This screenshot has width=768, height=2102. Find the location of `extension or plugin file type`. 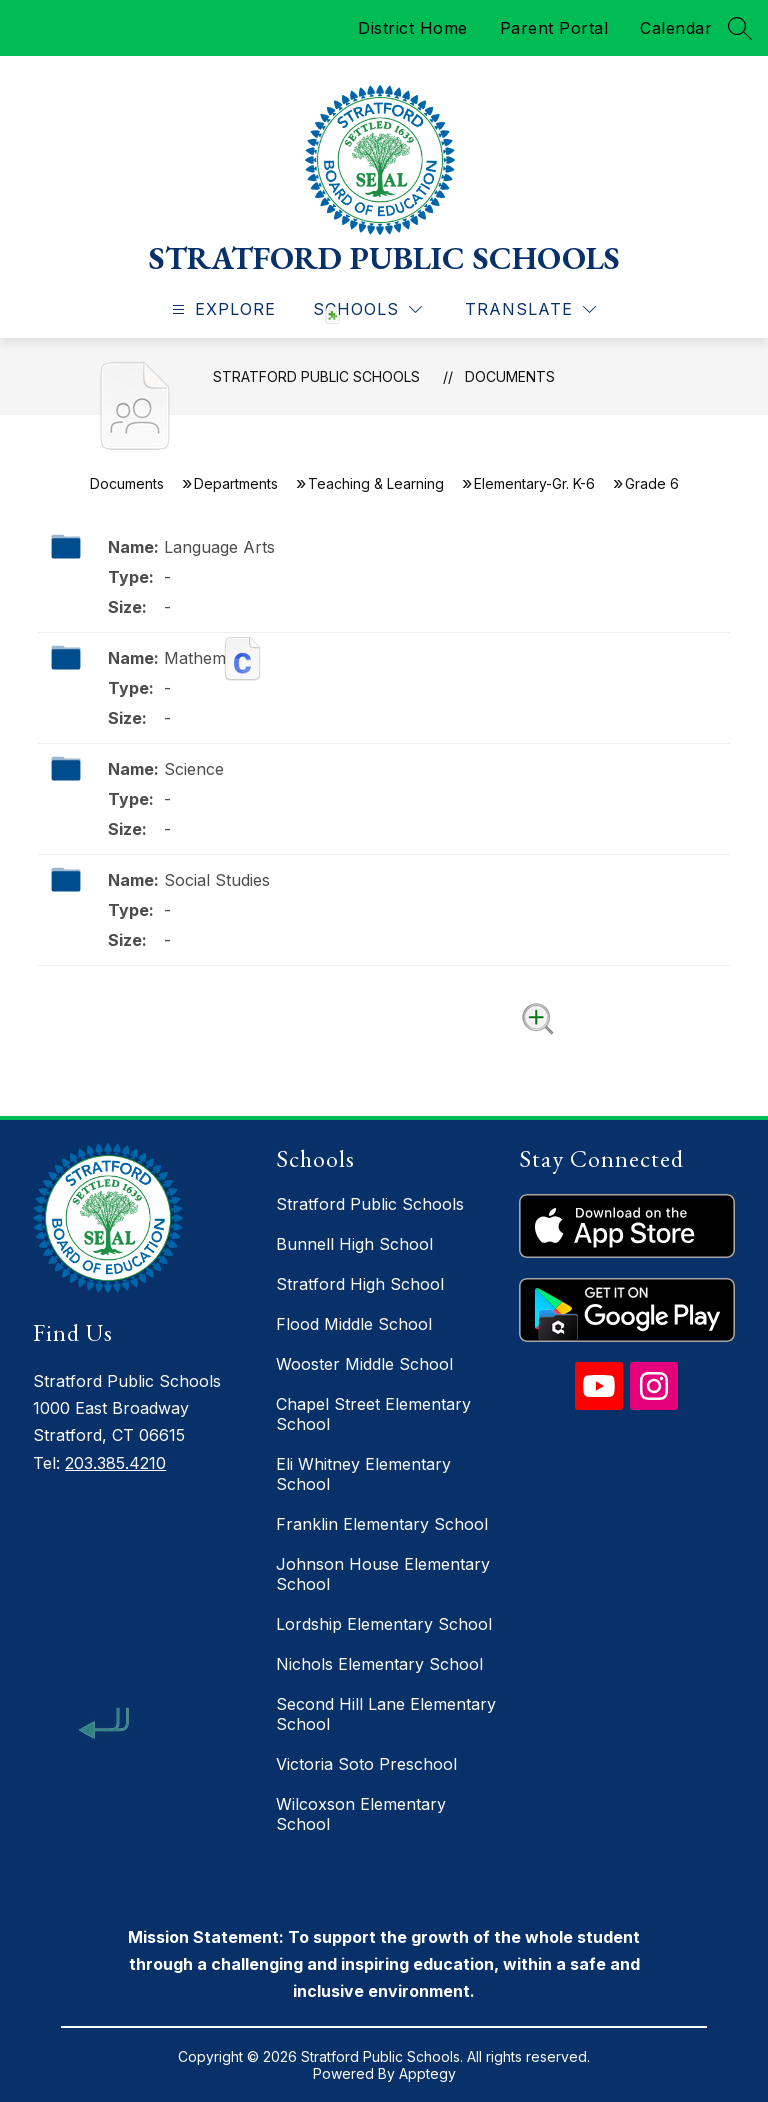

extension or plugin file type is located at coordinates (332, 315).